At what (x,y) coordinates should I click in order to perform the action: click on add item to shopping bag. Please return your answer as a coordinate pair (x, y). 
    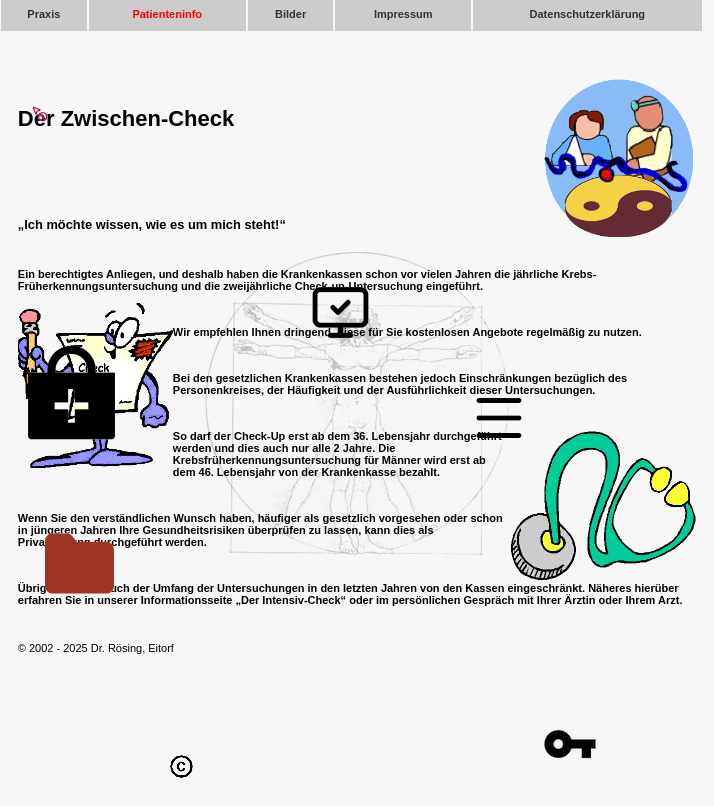
    Looking at the image, I should click on (71, 392).